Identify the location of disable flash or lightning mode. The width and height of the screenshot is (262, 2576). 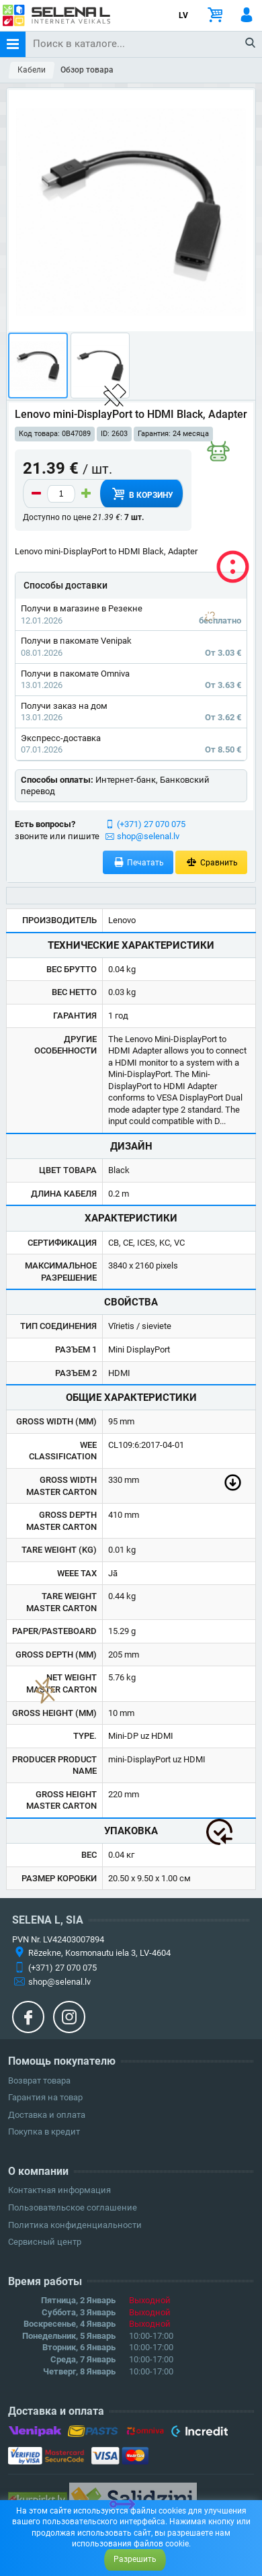
(45, 1690).